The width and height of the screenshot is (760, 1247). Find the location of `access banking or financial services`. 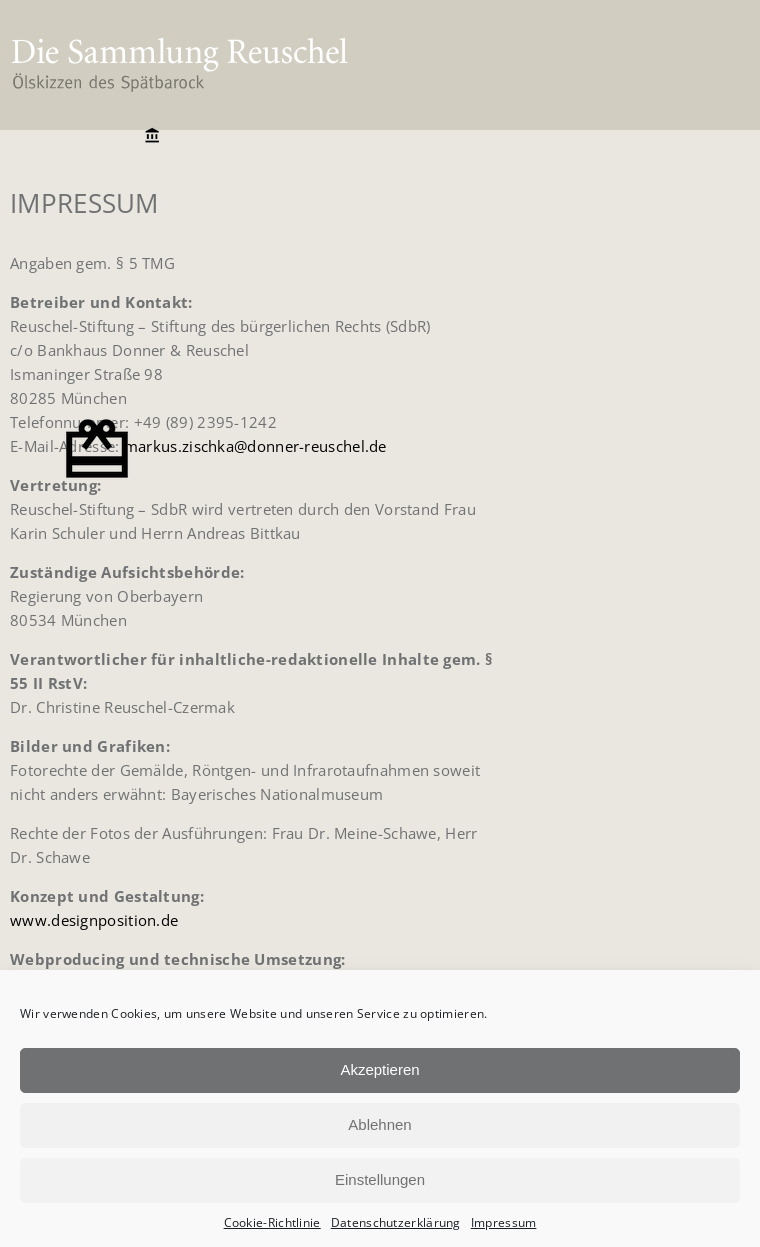

access banking or financial services is located at coordinates (152, 135).